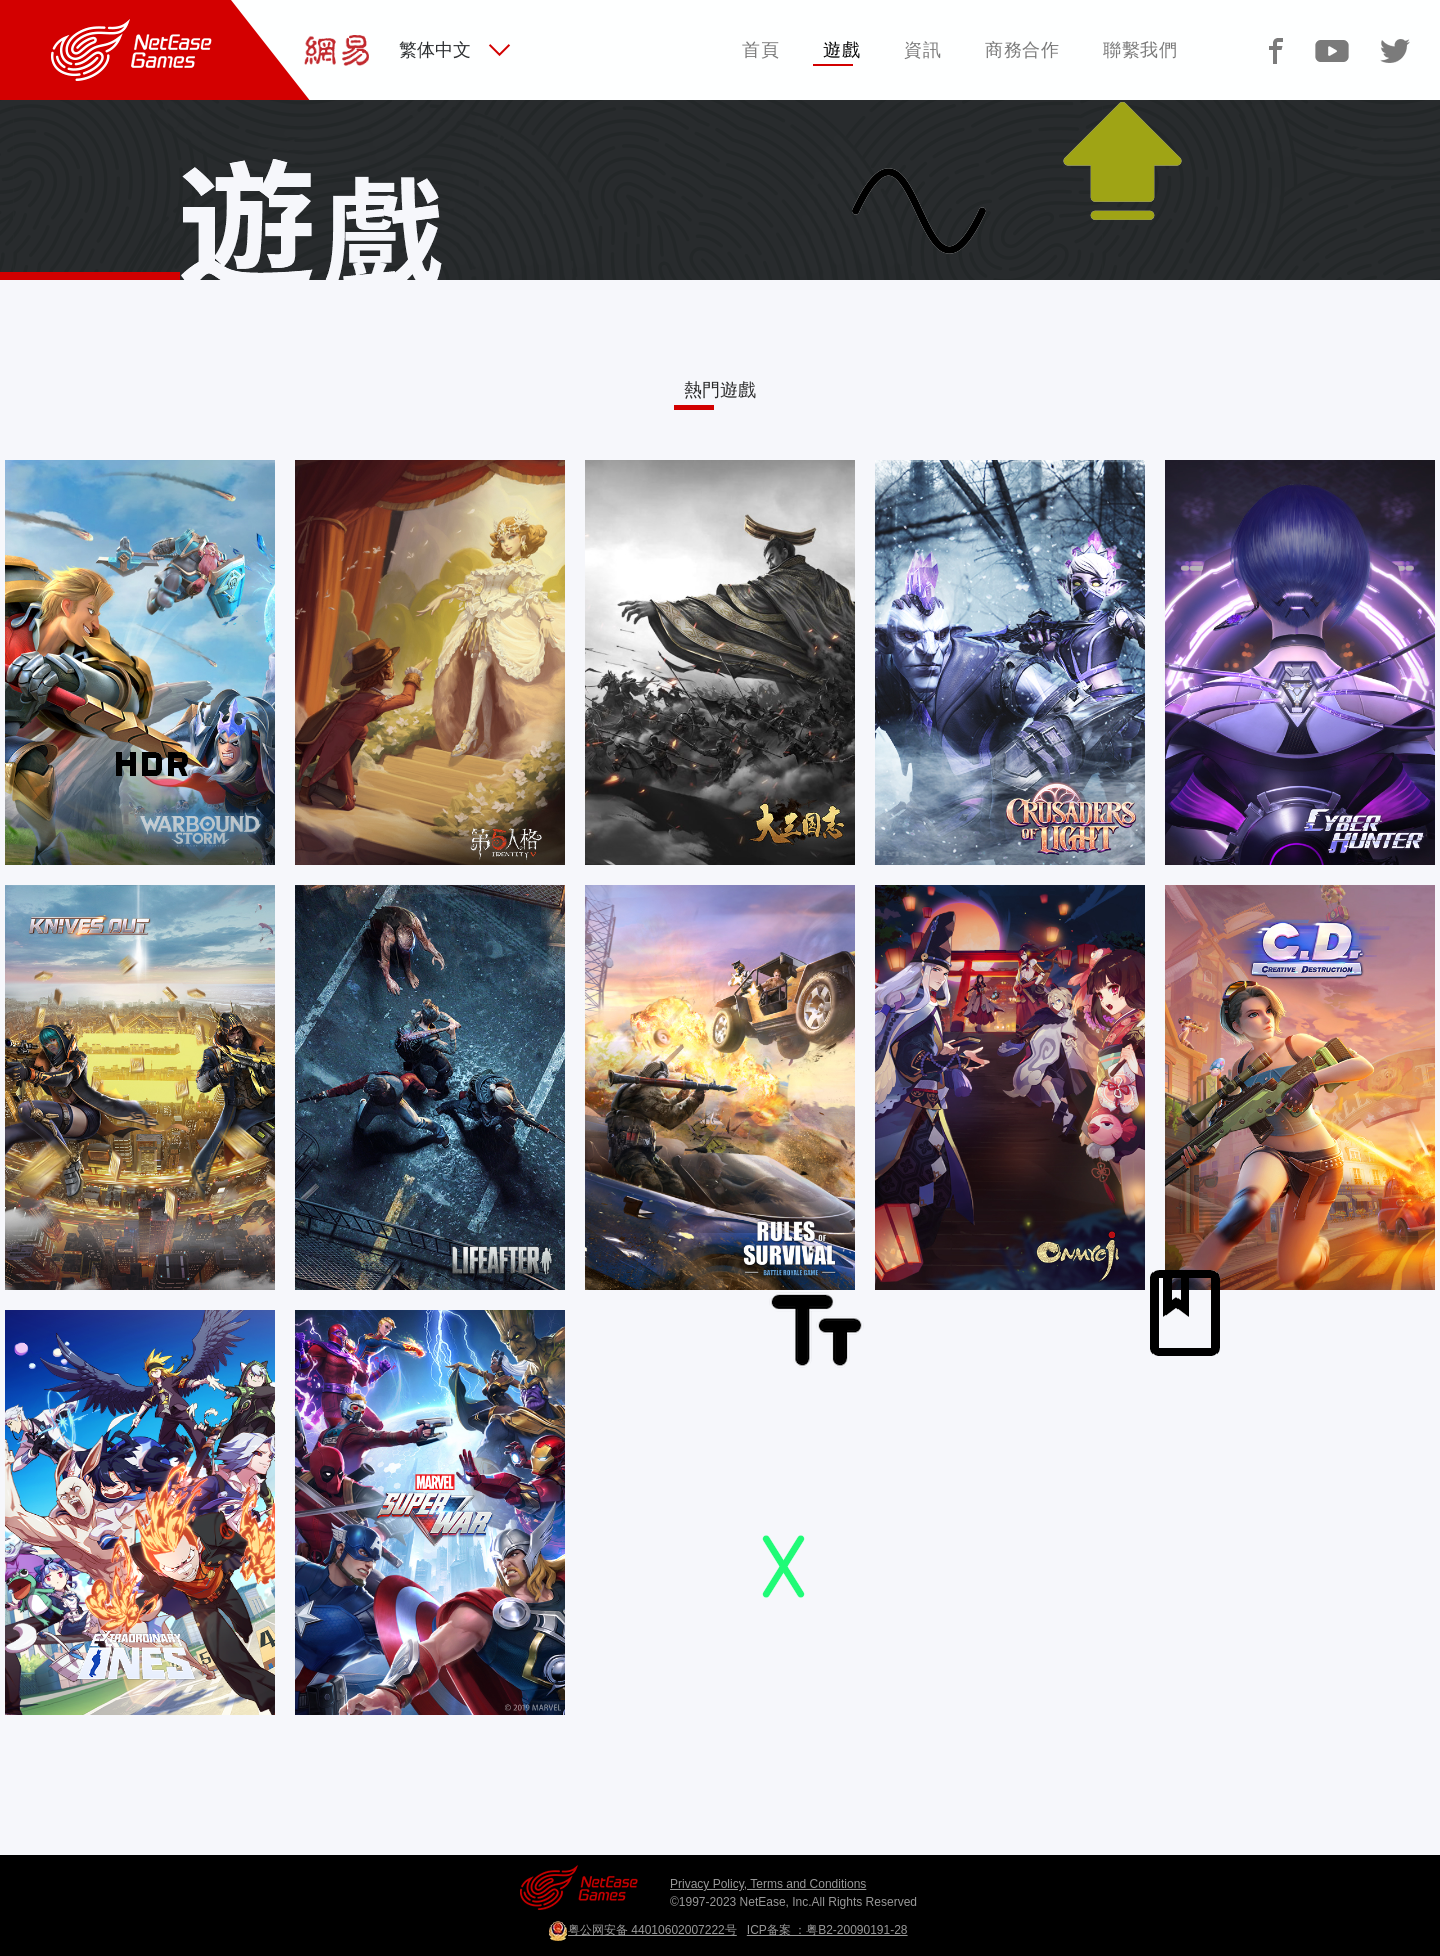 The height and width of the screenshot is (1956, 1440). I want to click on close or dismiss a window, so click(783, 1566).